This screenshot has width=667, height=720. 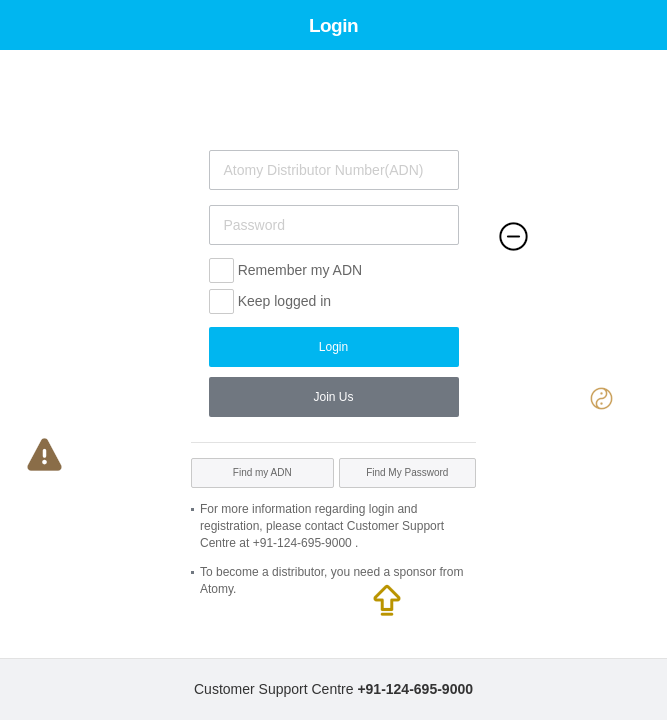 What do you see at coordinates (387, 600) in the screenshot?
I see `upload a file or document` at bounding box center [387, 600].